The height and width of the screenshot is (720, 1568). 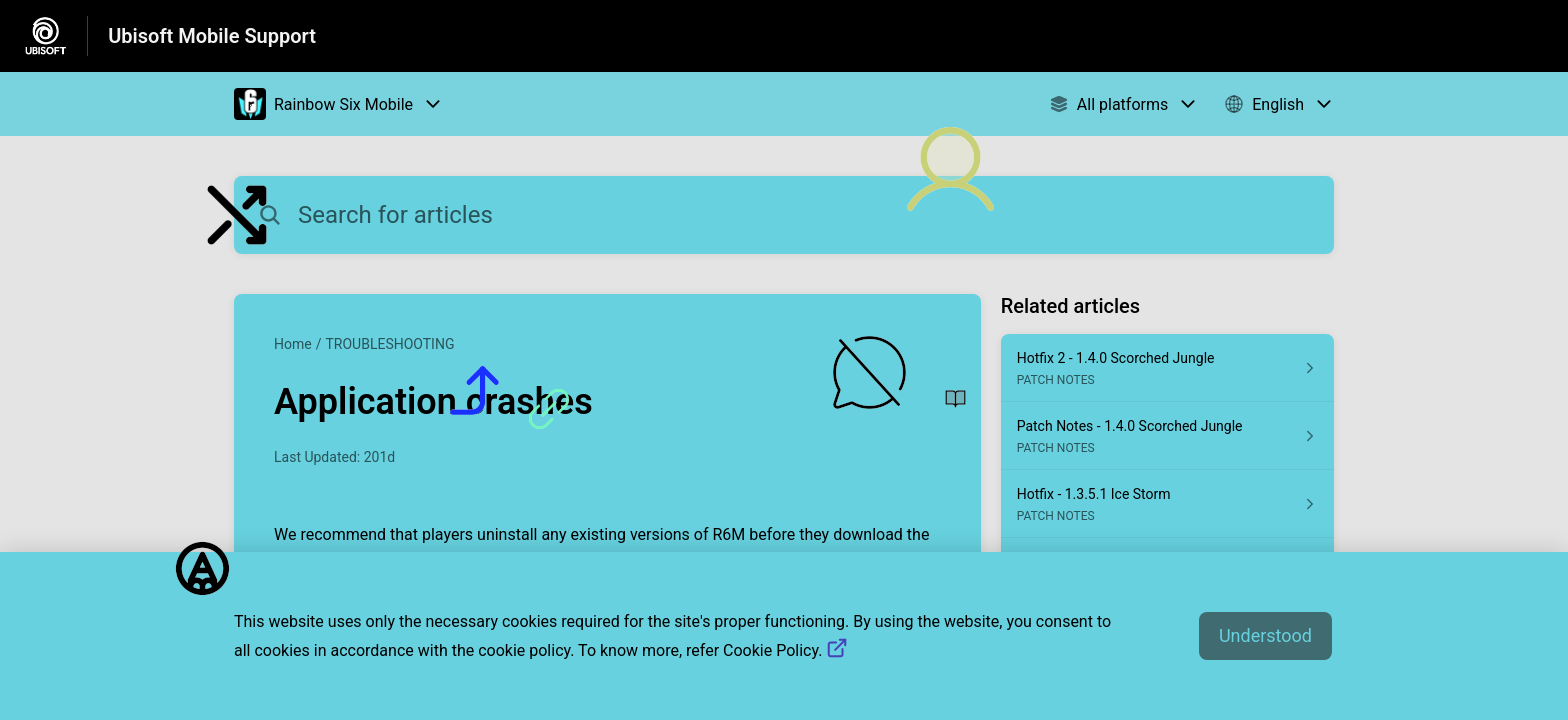 What do you see at coordinates (237, 215) in the screenshot?
I see `shuffle or randomize content order` at bounding box center [237, 215].